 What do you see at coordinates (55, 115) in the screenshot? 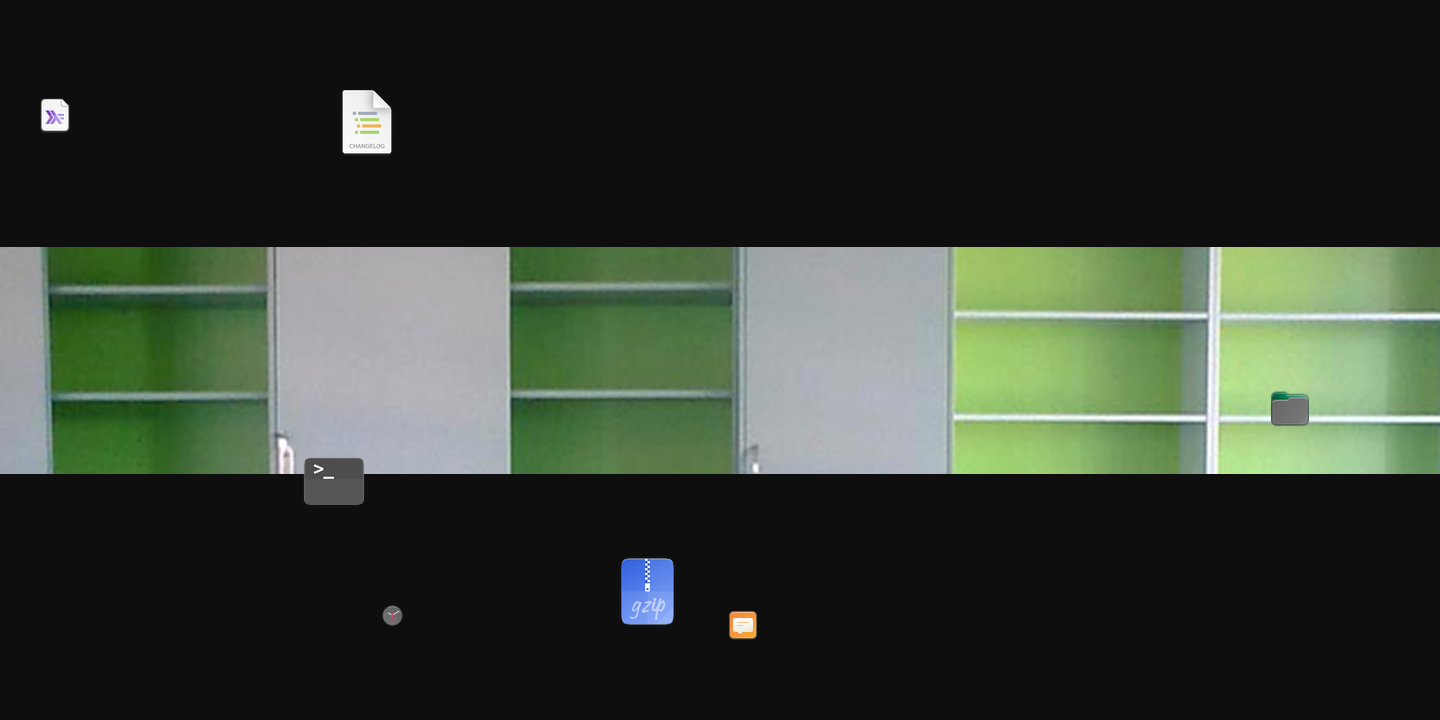
I see `a haskell source code file` at bounding box center [55, 115].